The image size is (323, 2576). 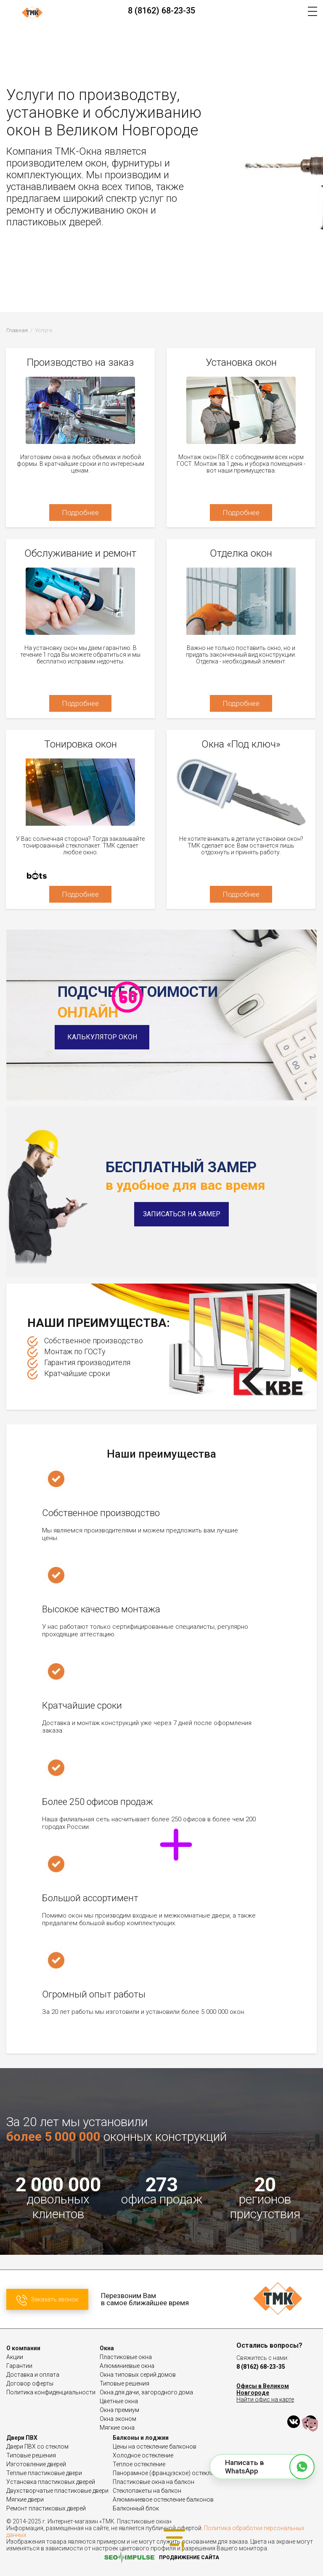 What do you see at coordinates (310, 2424) in the screenshot?
I see `access theater or entertainment options` at bounding box center [310, 2424].